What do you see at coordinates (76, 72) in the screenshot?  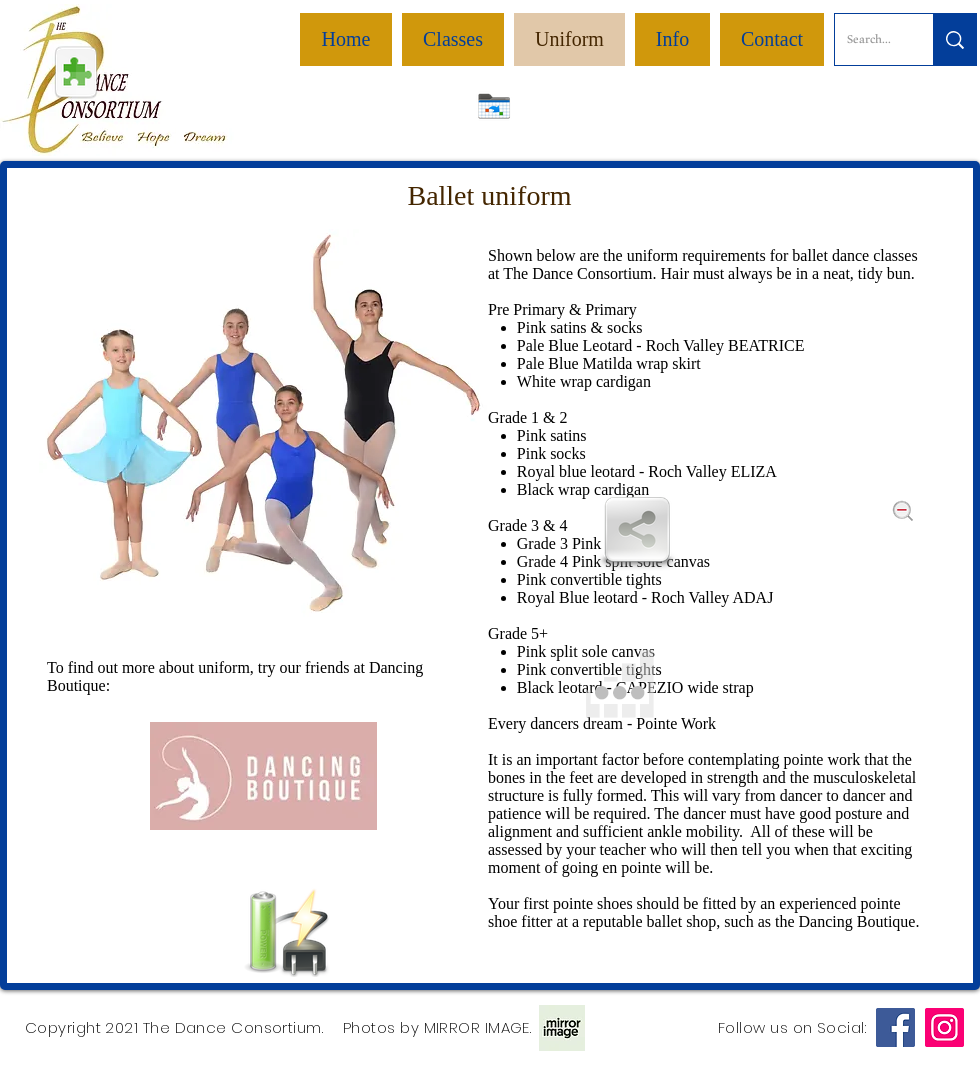 I see `firefox browser extension or add-on installer file` at bounding box center [76, 72].